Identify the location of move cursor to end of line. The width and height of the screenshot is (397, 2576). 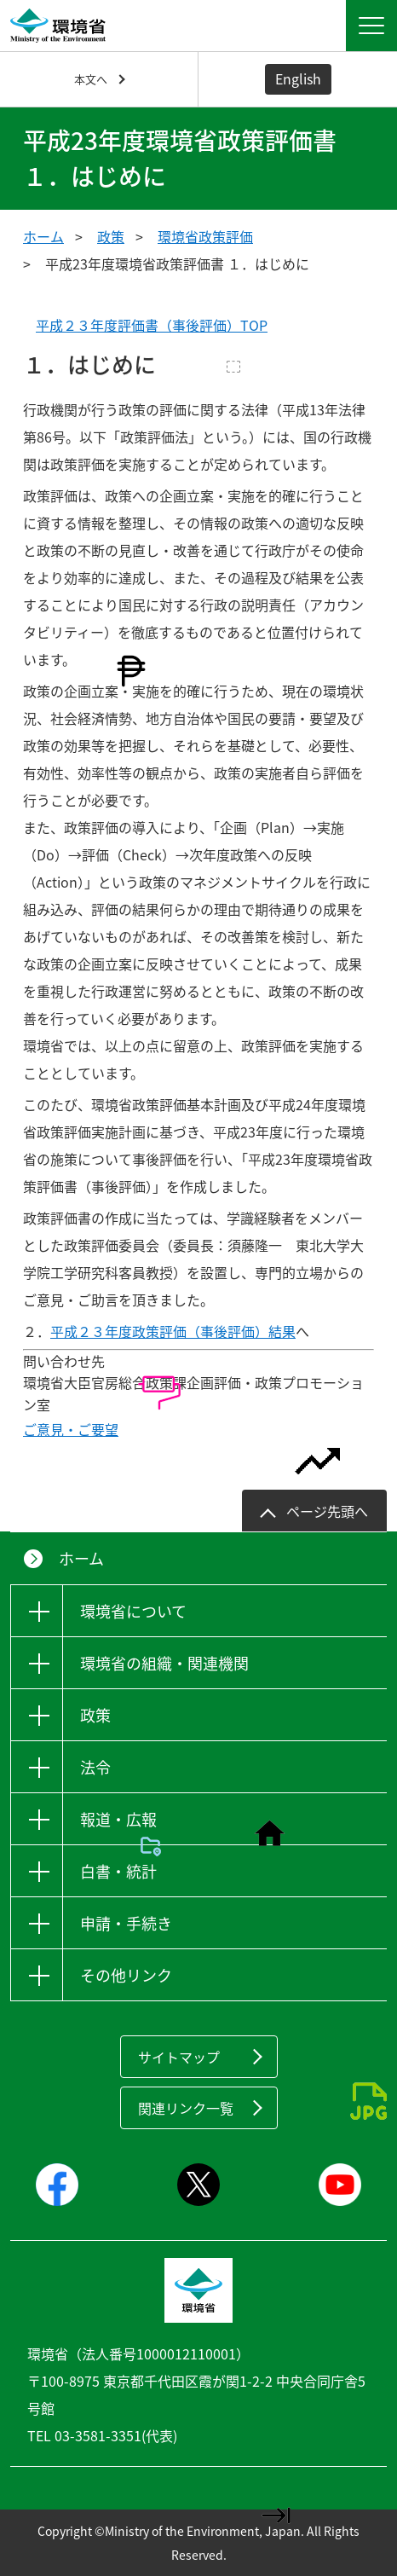
(277, 2515).